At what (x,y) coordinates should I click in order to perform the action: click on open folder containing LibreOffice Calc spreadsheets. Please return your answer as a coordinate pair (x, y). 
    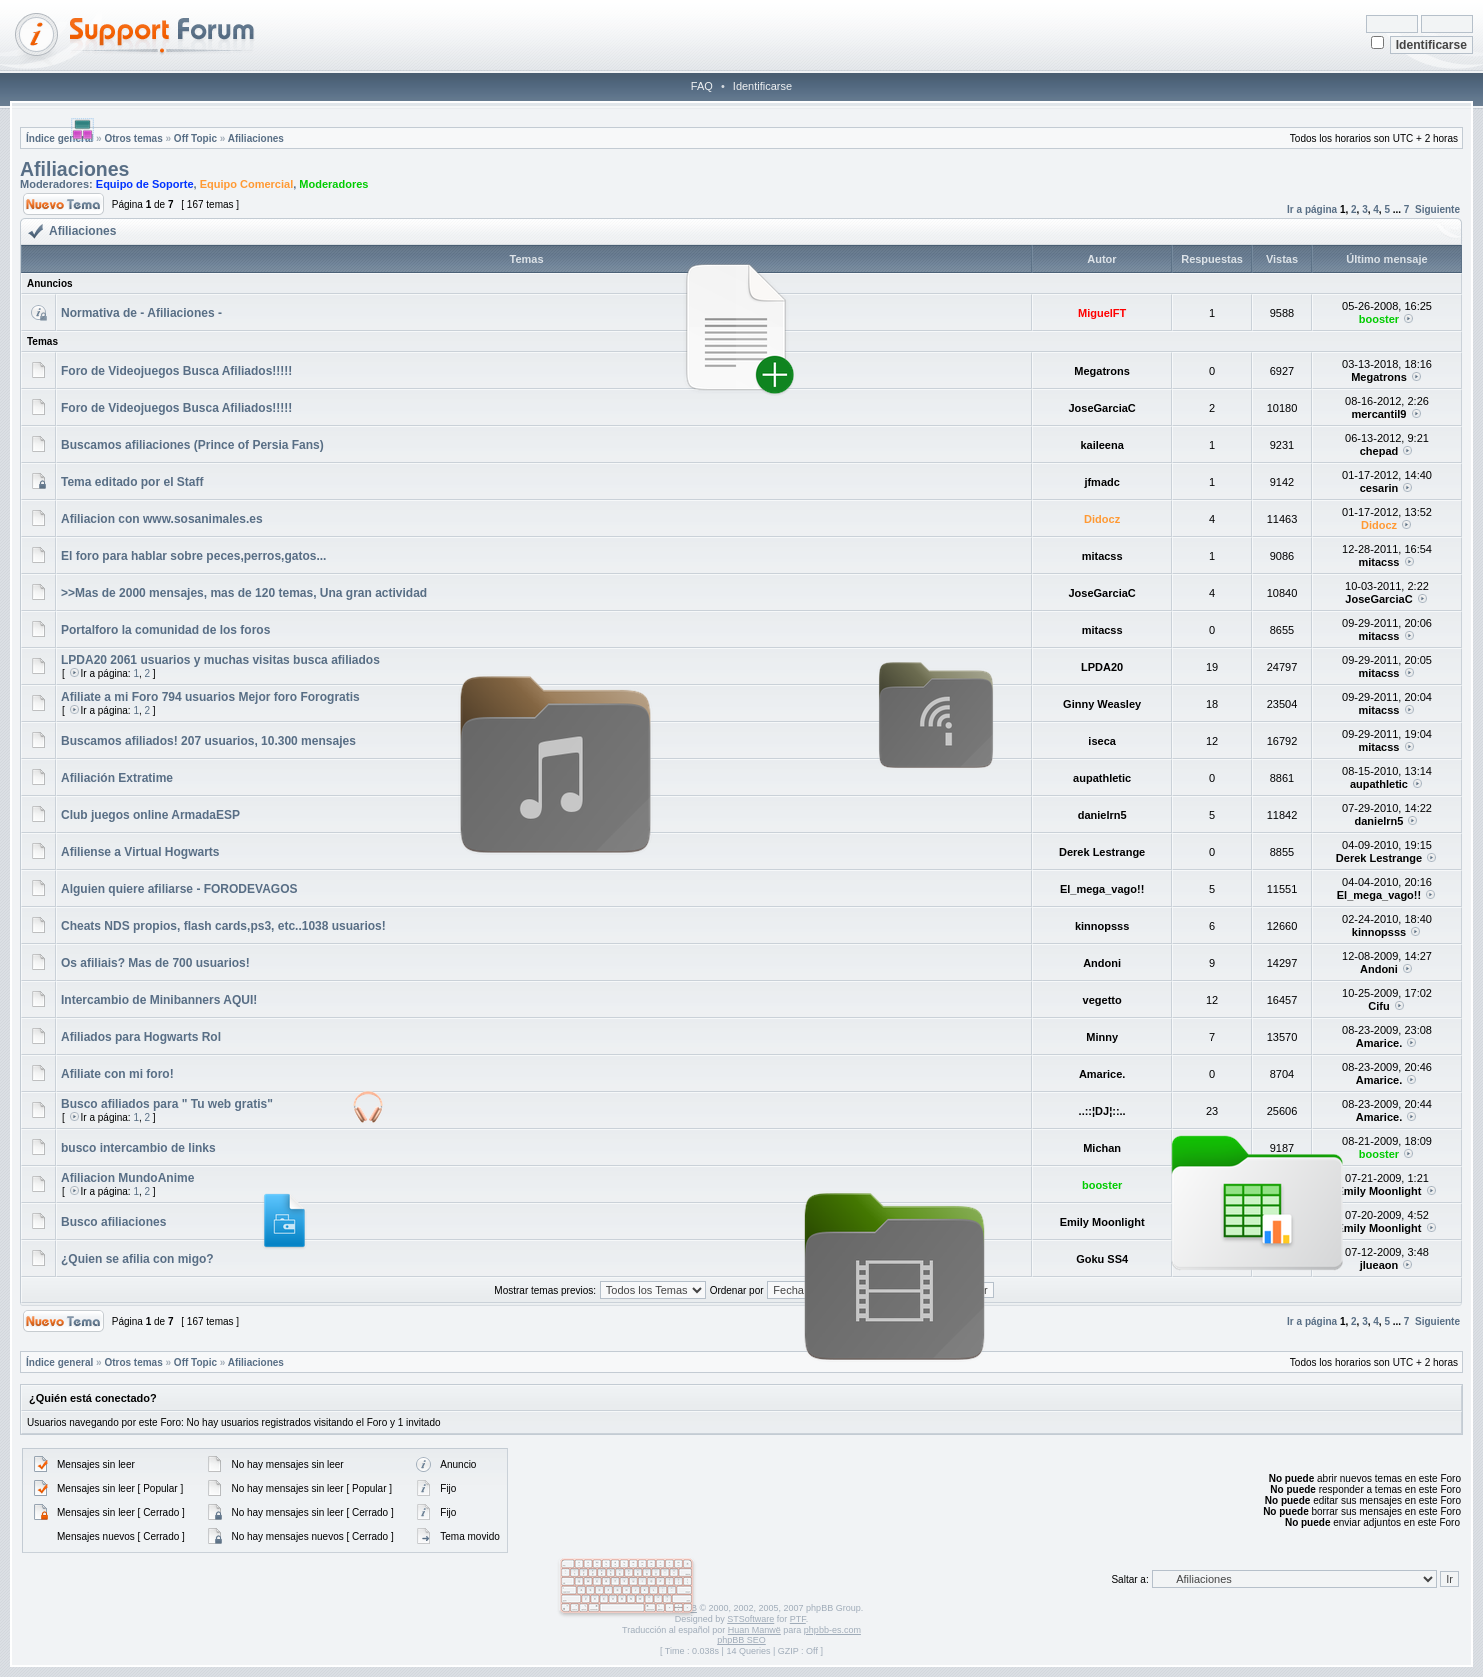
    Looking at the image, I should click on (1256, 1207).